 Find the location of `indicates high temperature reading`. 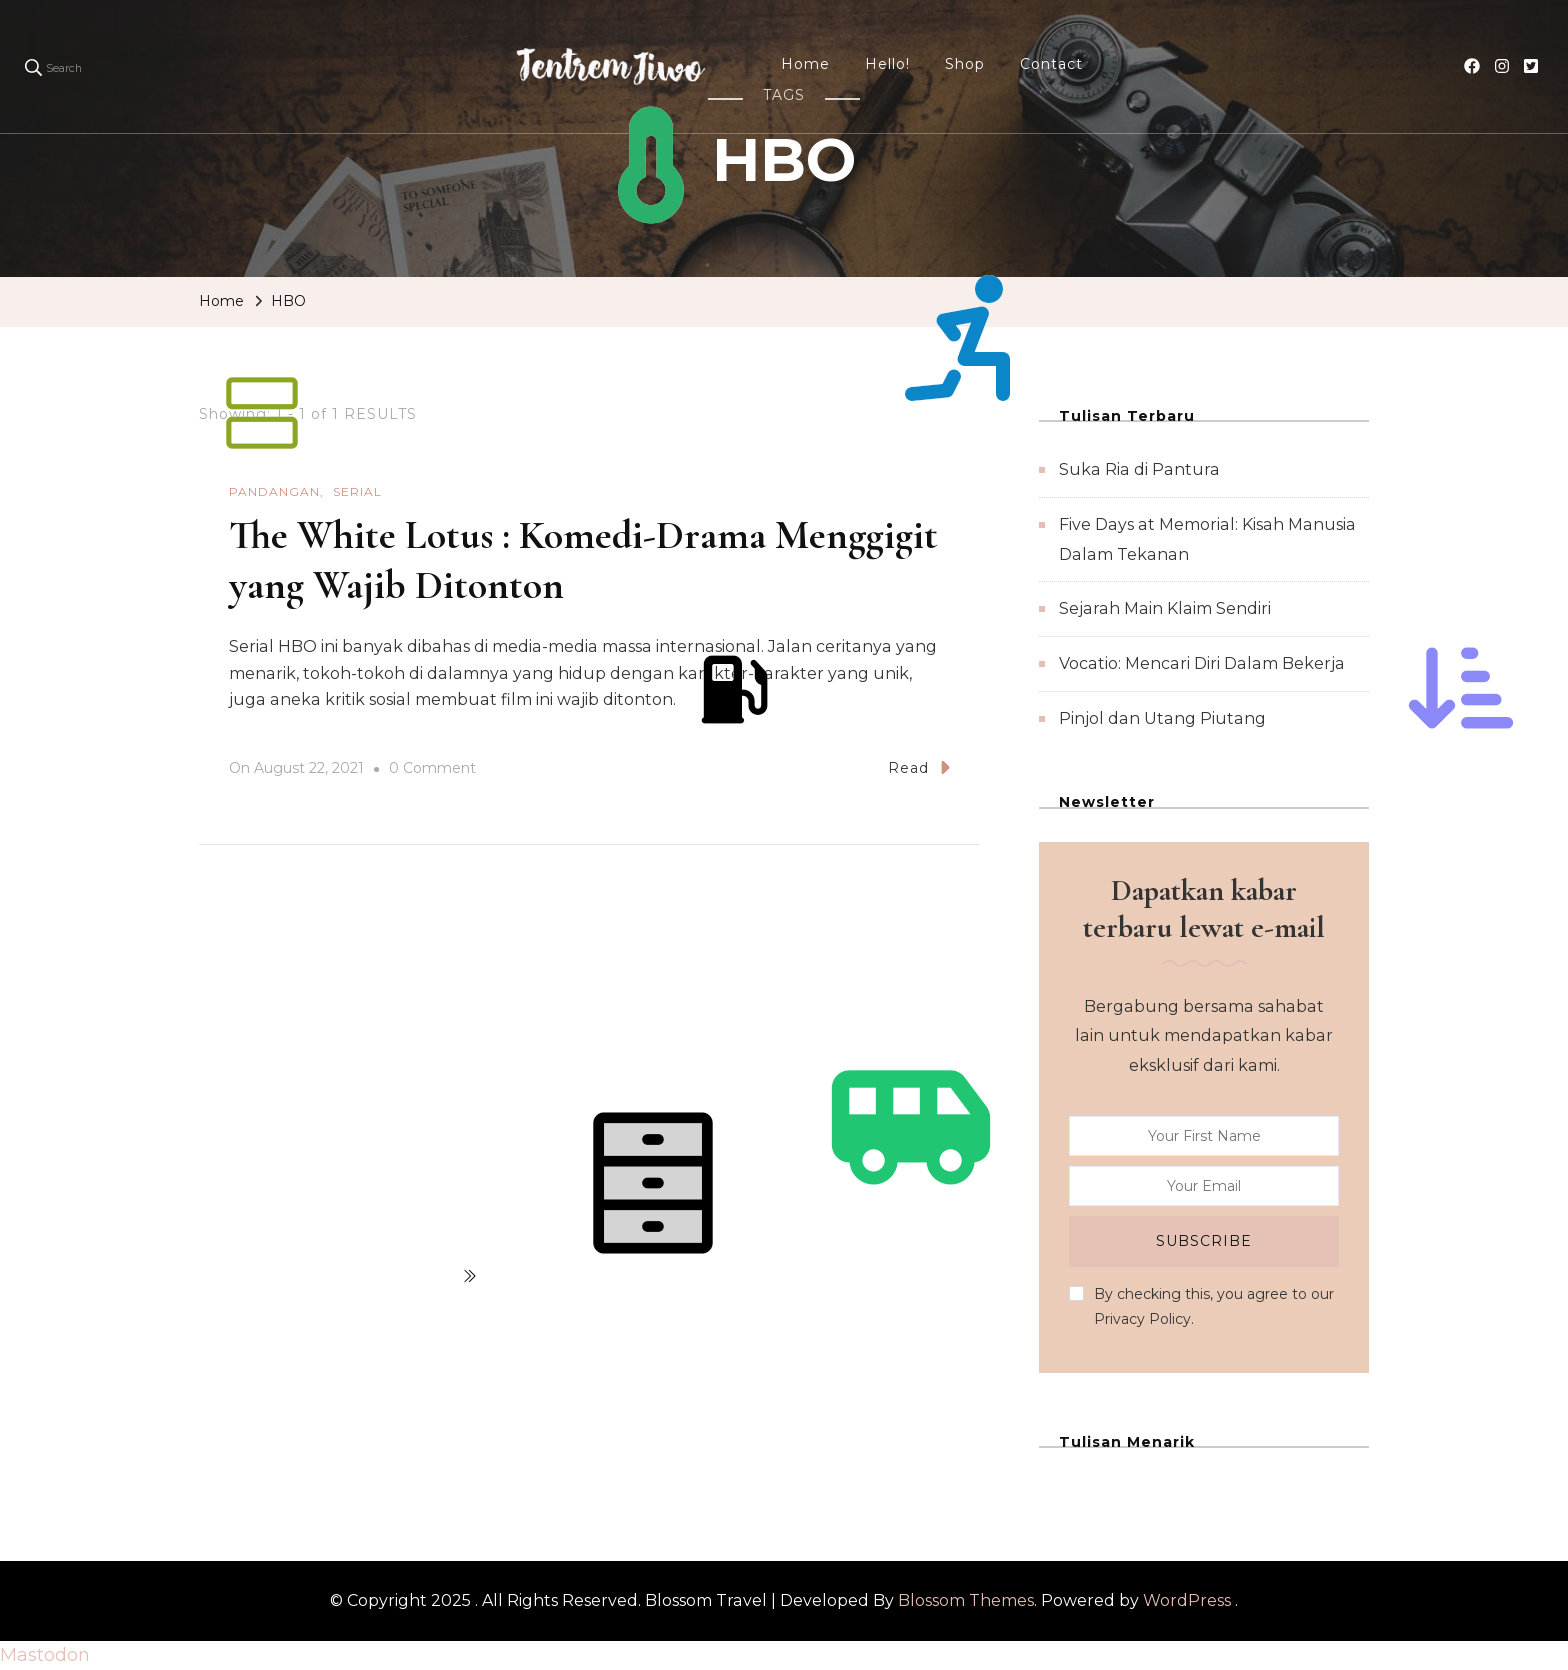

indicates high temperature reading is located at coordinates (651, 165).